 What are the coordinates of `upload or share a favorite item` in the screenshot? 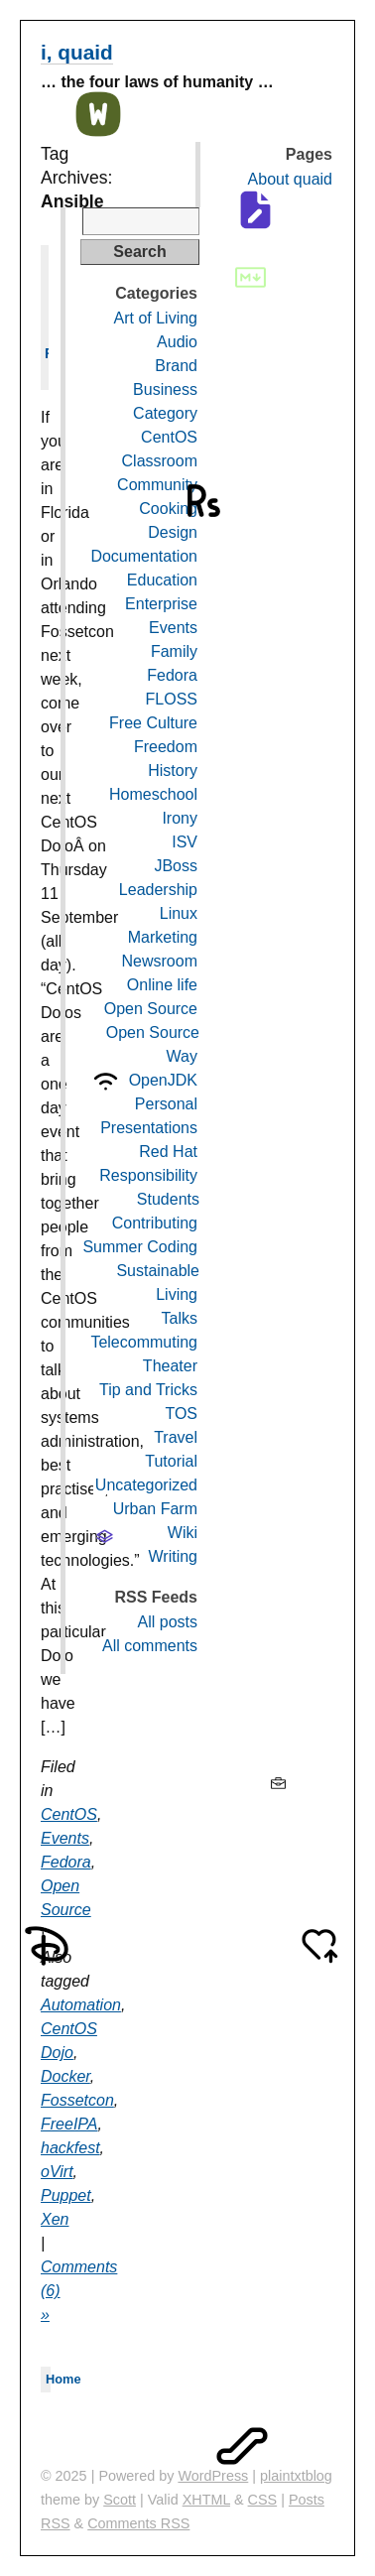 It's located at (318, 1944).